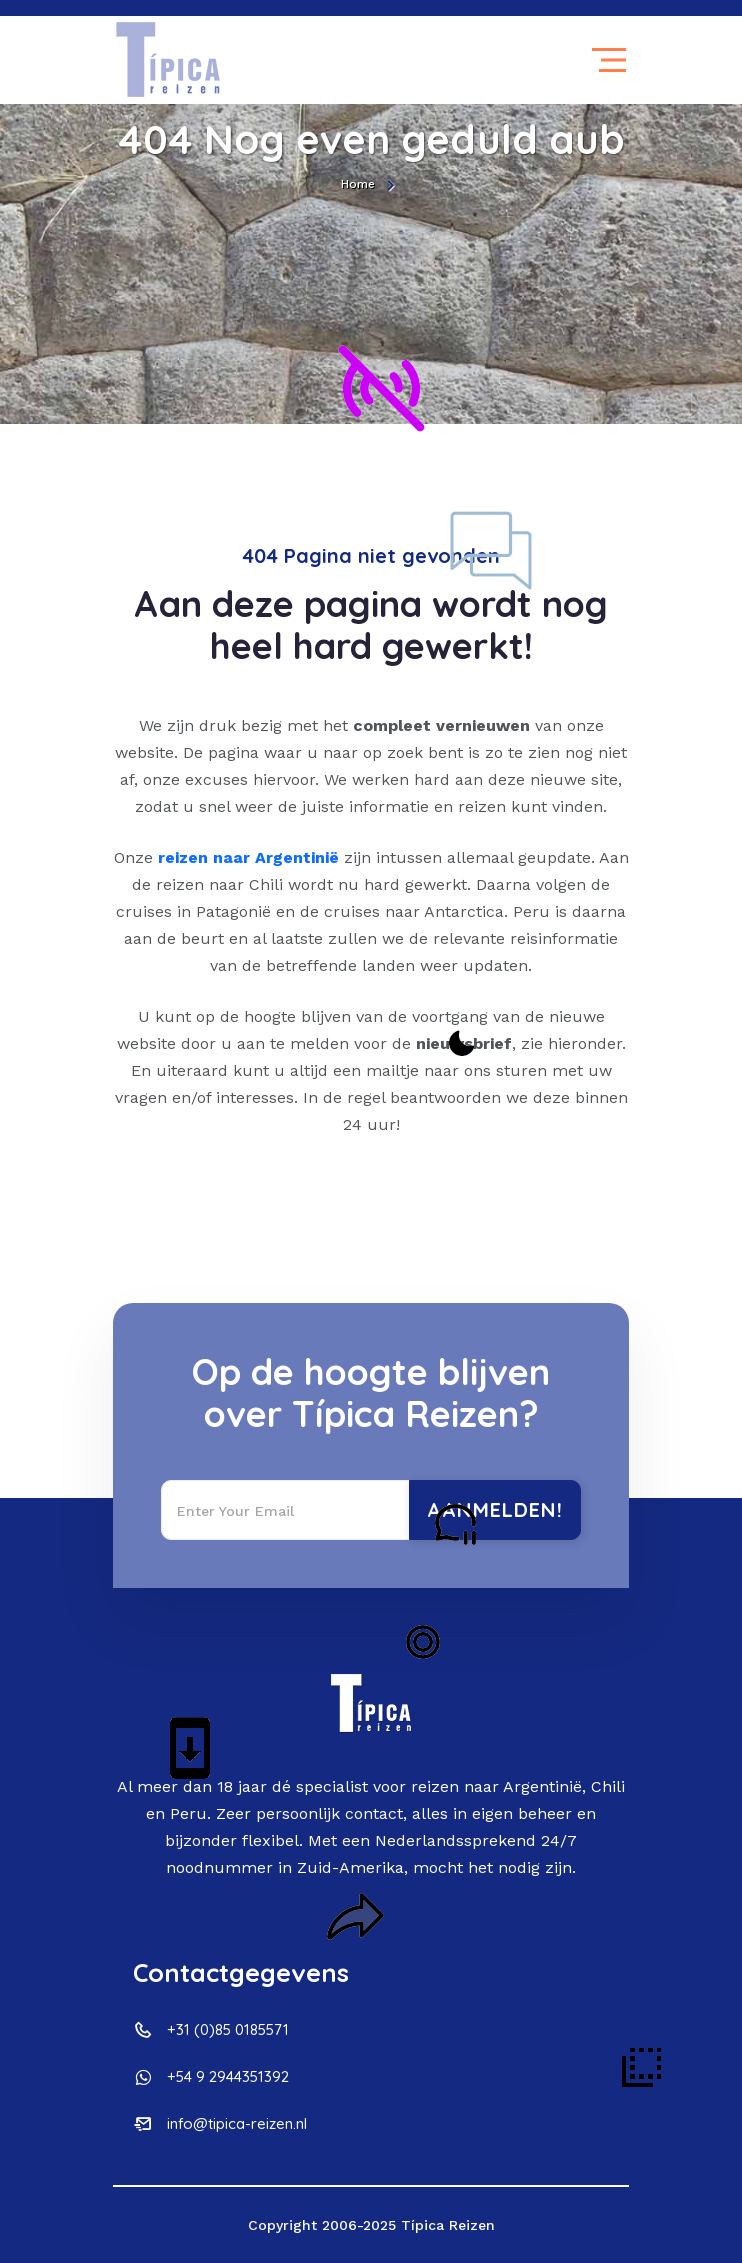 The width and height of the screenshot is (742, 2263). What do you see at coordinates (461, 1044) in the screenshot?
I see `toggle dark mode or night theme` at bounding box center [461, 1044].